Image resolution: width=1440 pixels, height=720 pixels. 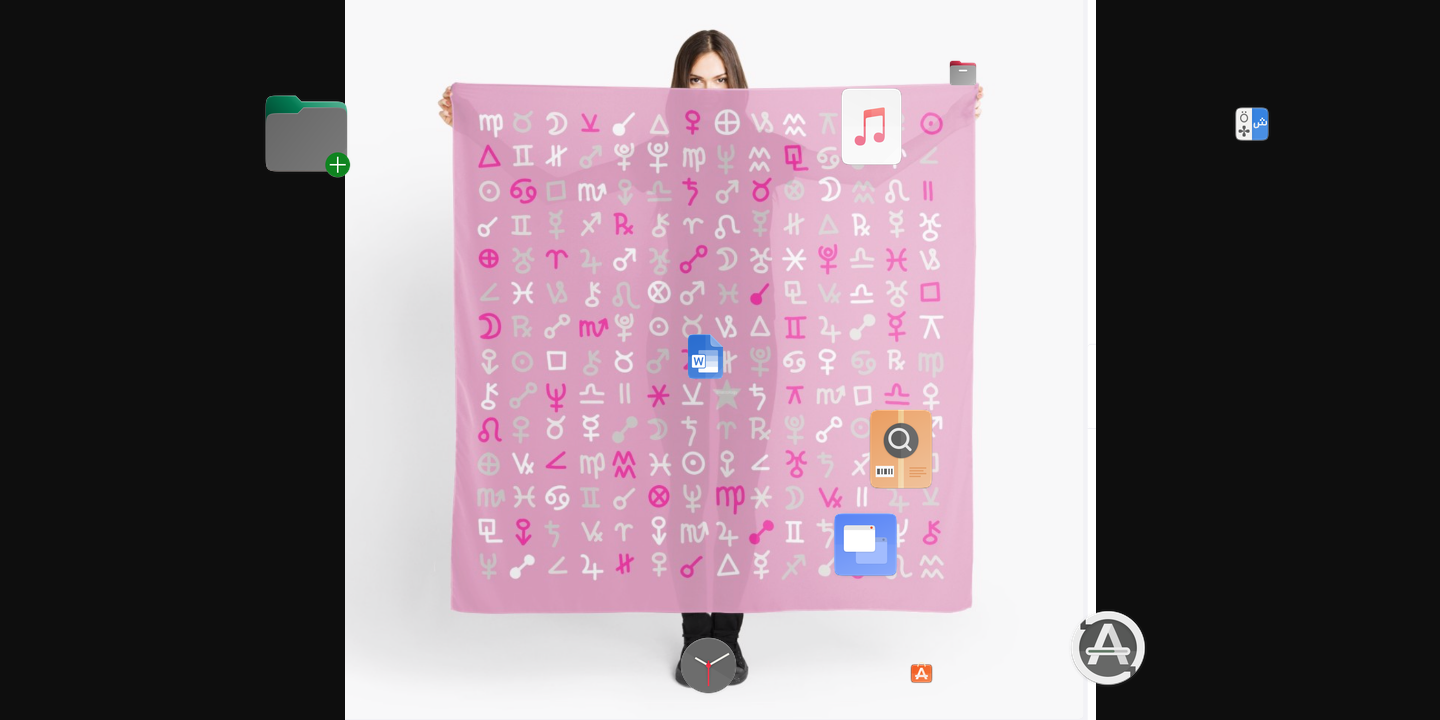 What do you see at coordinates (306, 133) in the screenshot?
I see `create a new folder` at bounding box center [306, 133].